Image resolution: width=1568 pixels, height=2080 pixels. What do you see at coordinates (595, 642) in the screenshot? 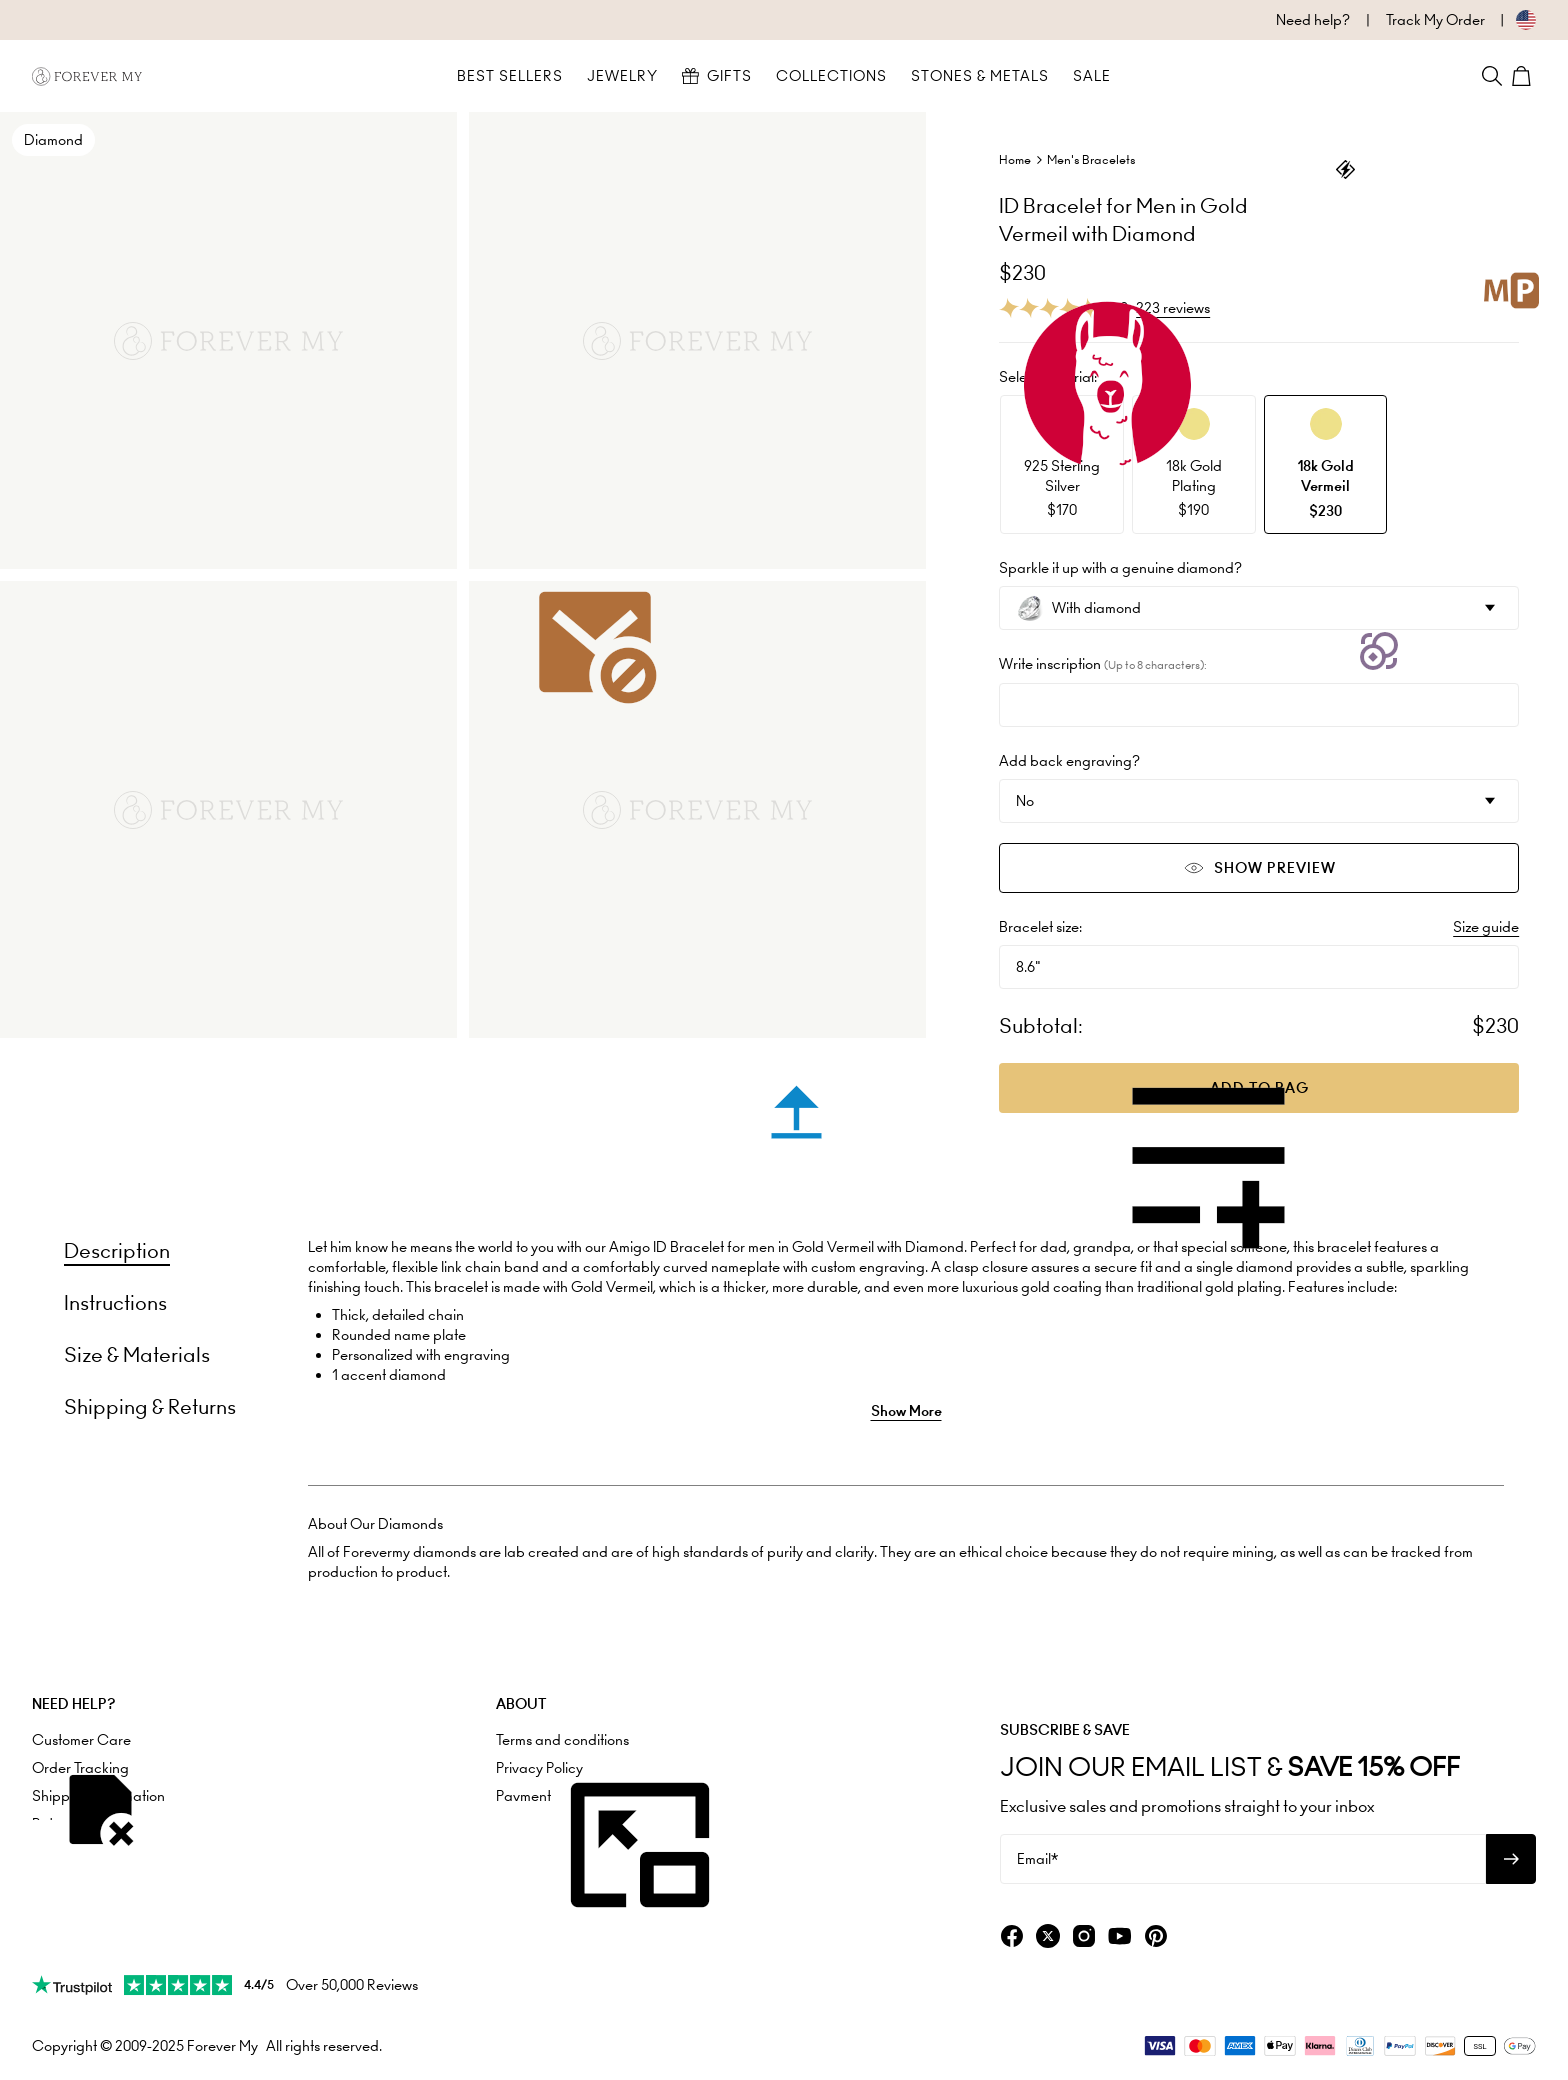
I see `blocked or spam email indicator` at bounding box center [595, 642].